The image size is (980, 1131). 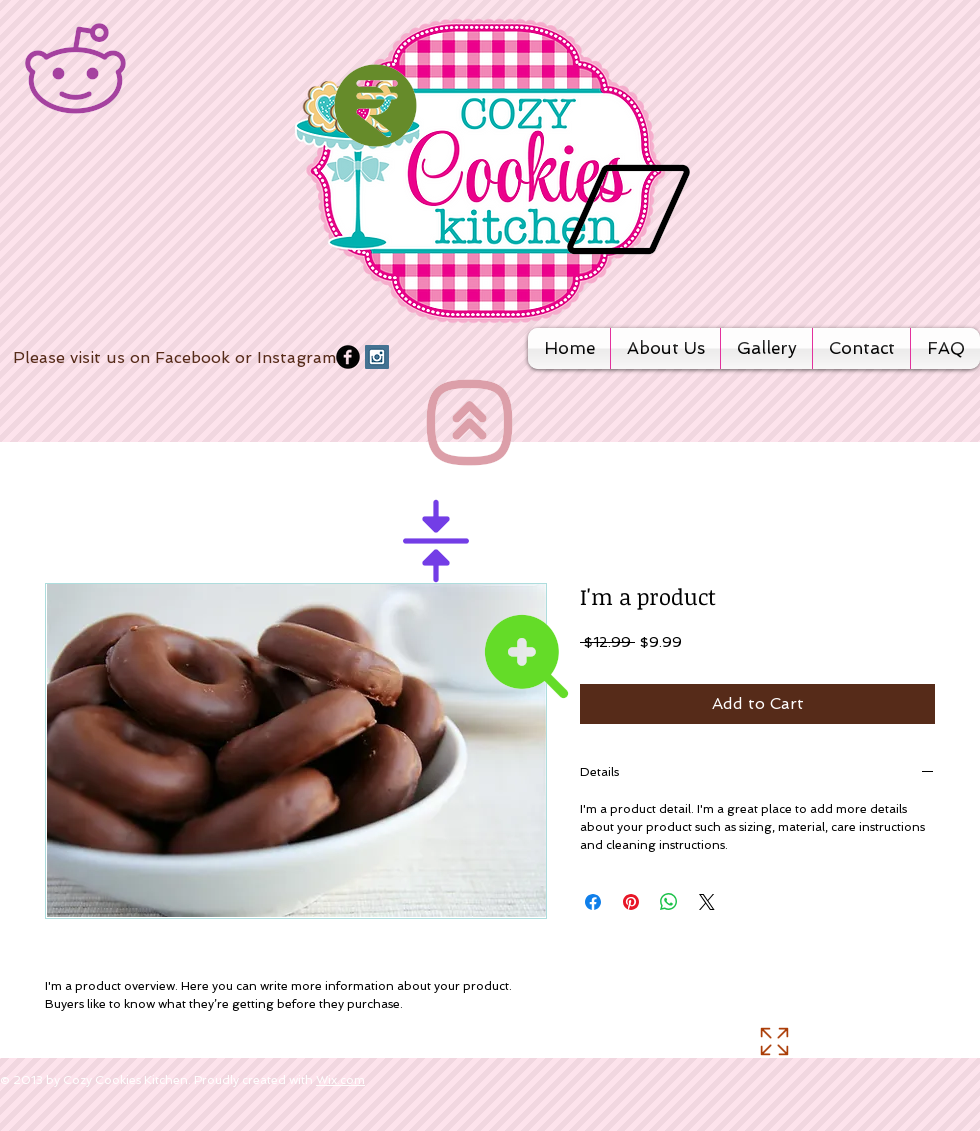 What do you see at coordinates (774, 1041) in the screenshot?
I see `expand to fullscreen mode` at bounding box center [774, 1041].